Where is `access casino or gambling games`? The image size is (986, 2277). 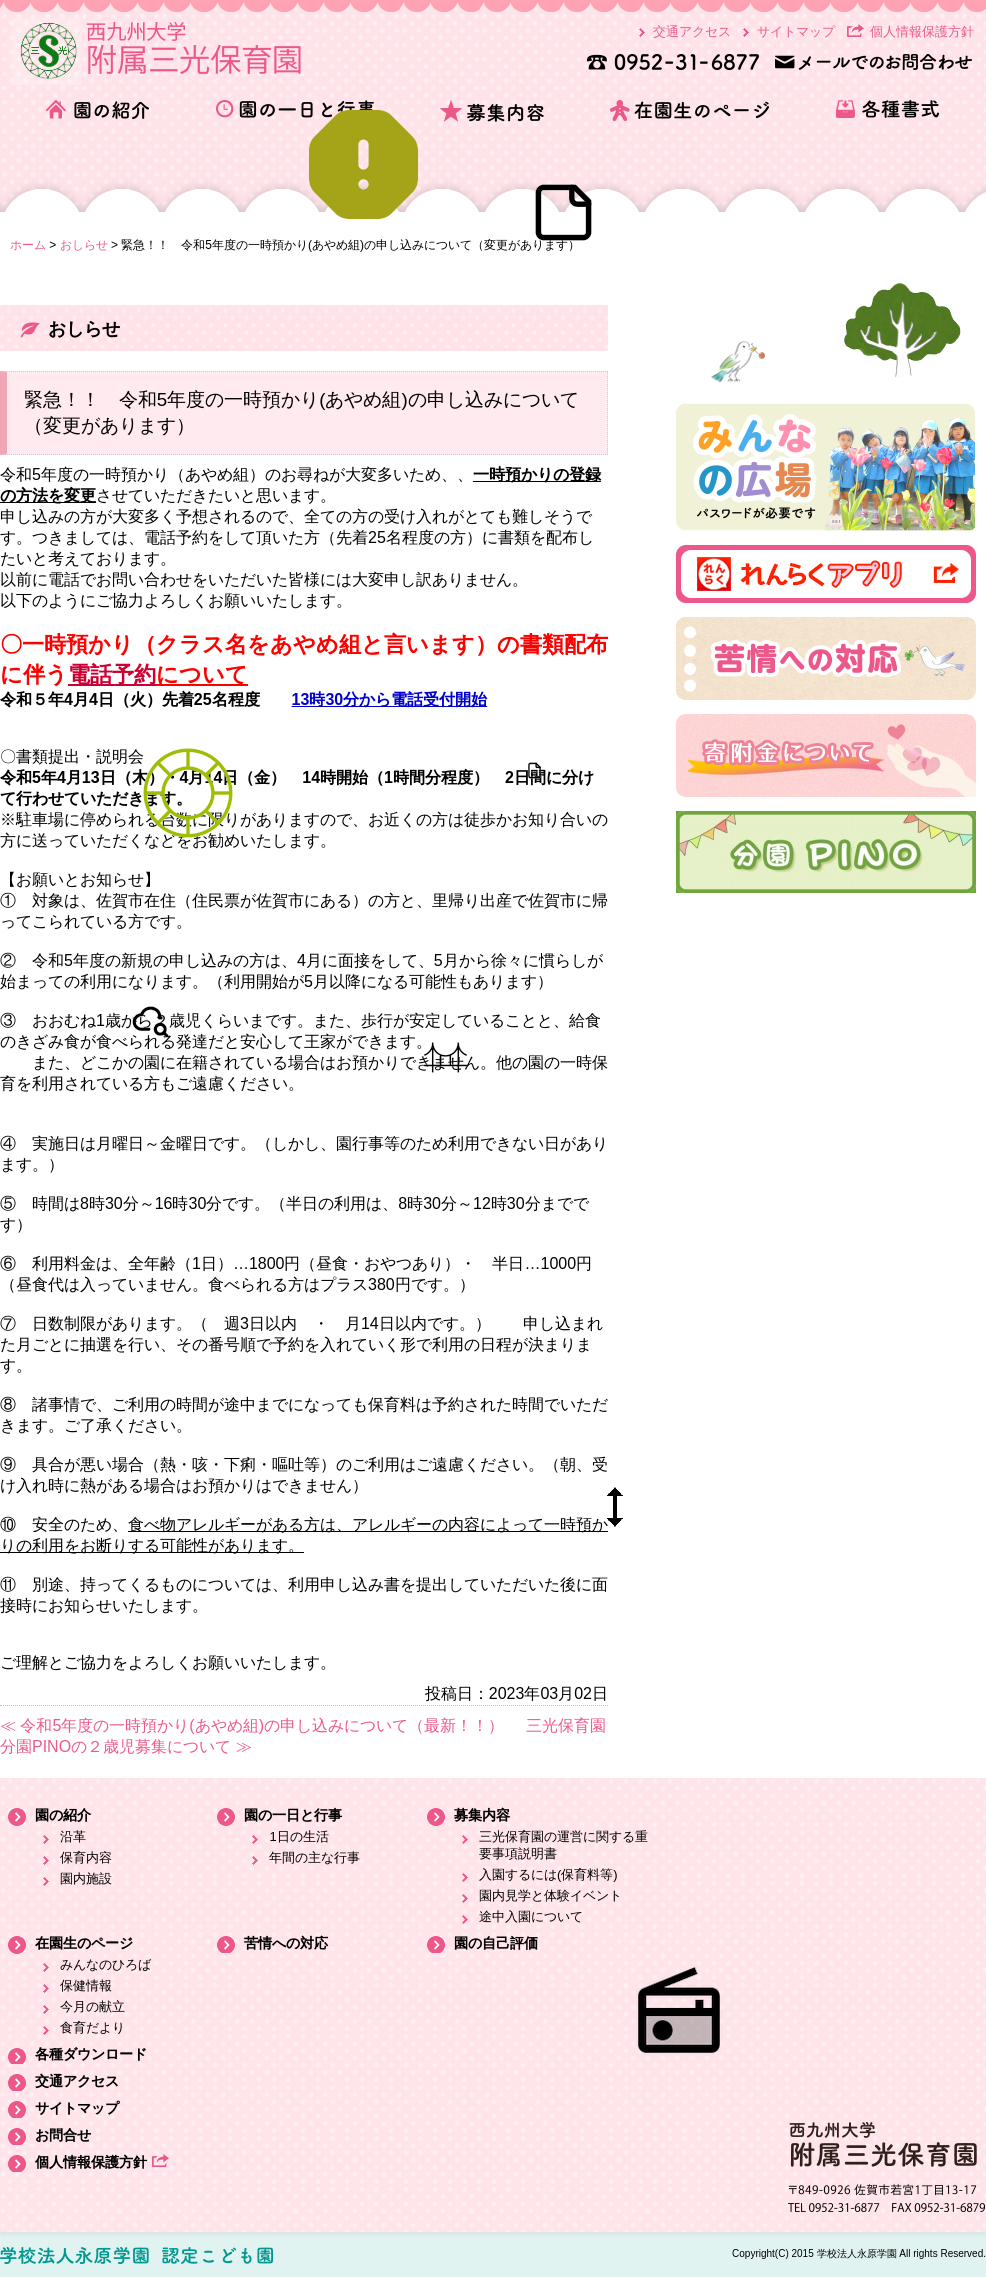
access casino or gambling games is located at coordinates (188, 793).